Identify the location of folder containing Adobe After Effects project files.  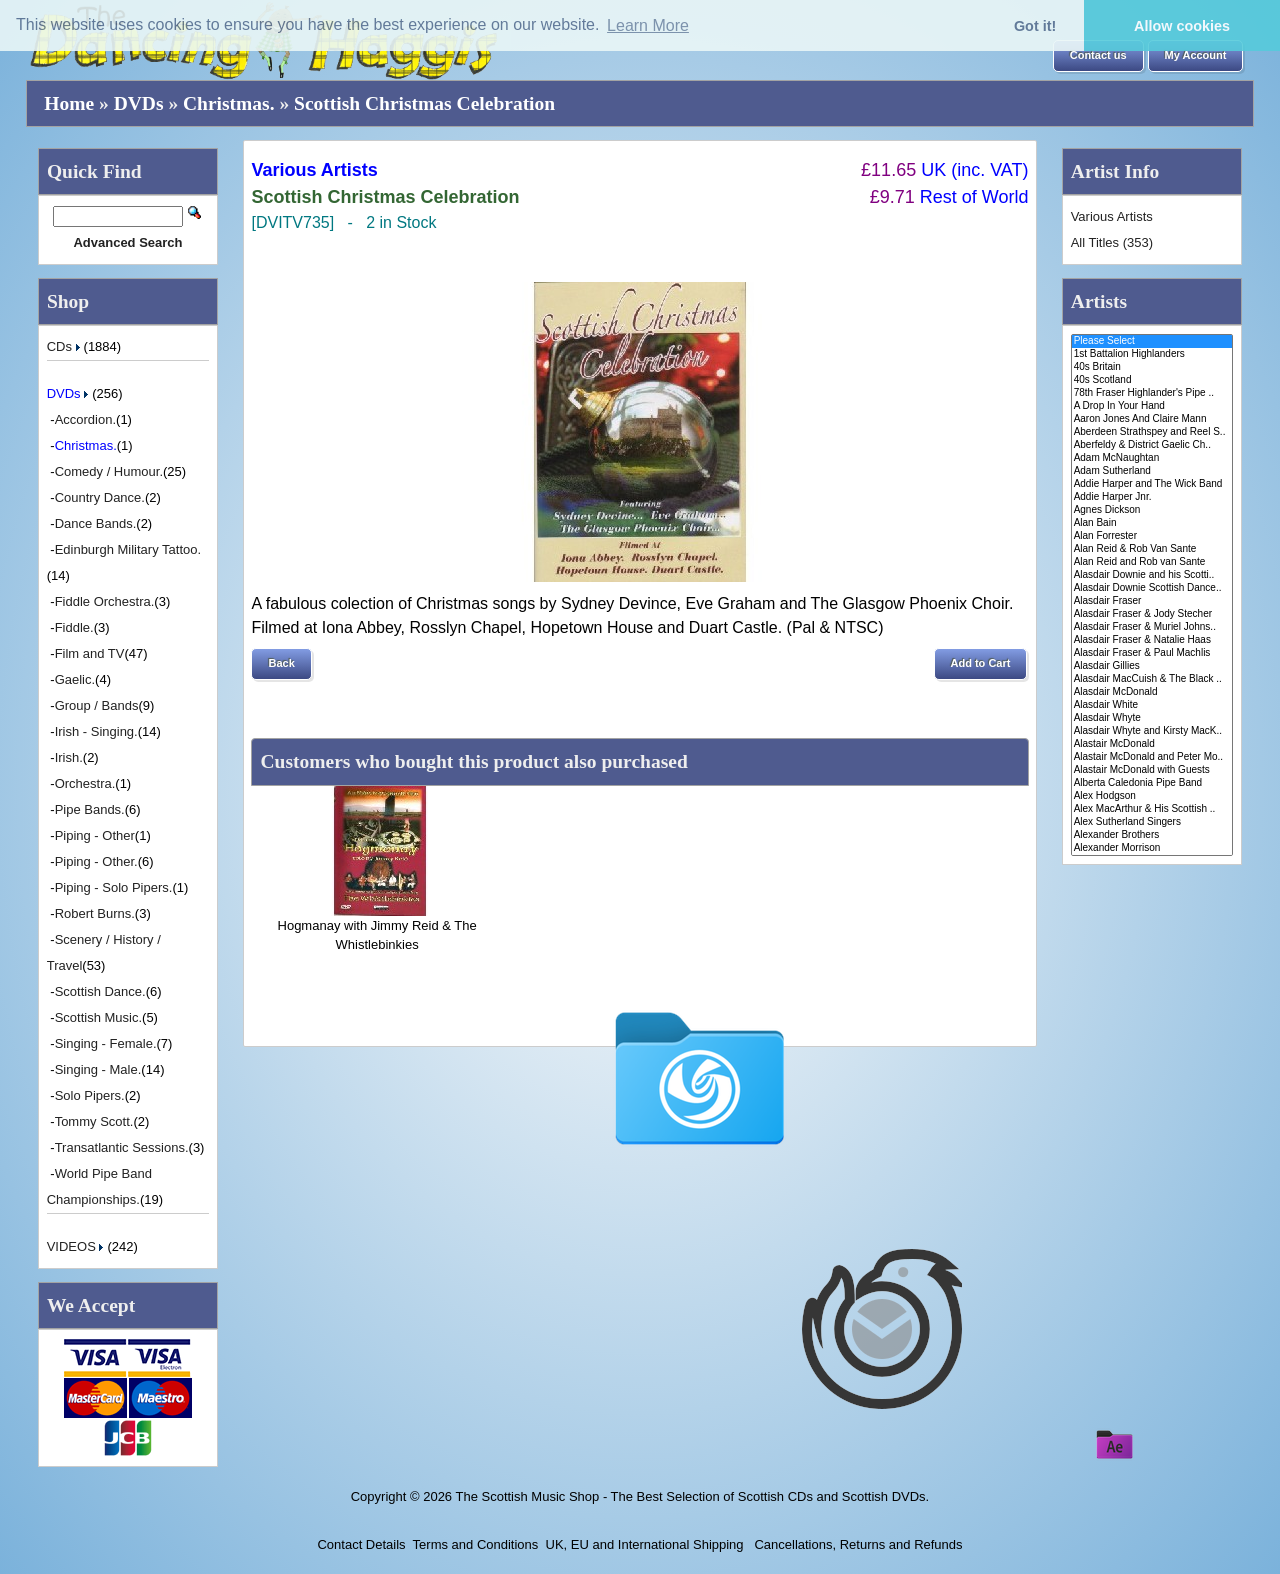
(1114, 1445).